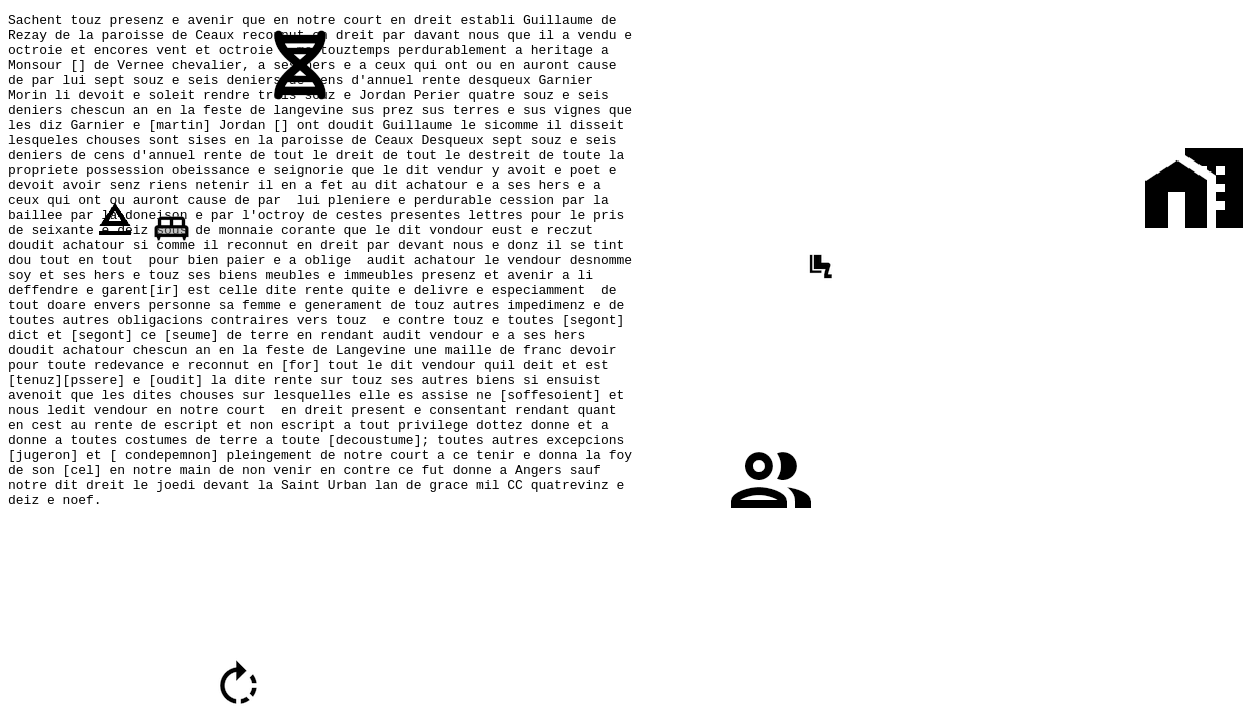 The height and width of the screenshot is (720, 1259). What do you see at coordinates (300, 65) in the screenshot?
I see `access genetics or DNA-related features` at bounding box center [300, 65].